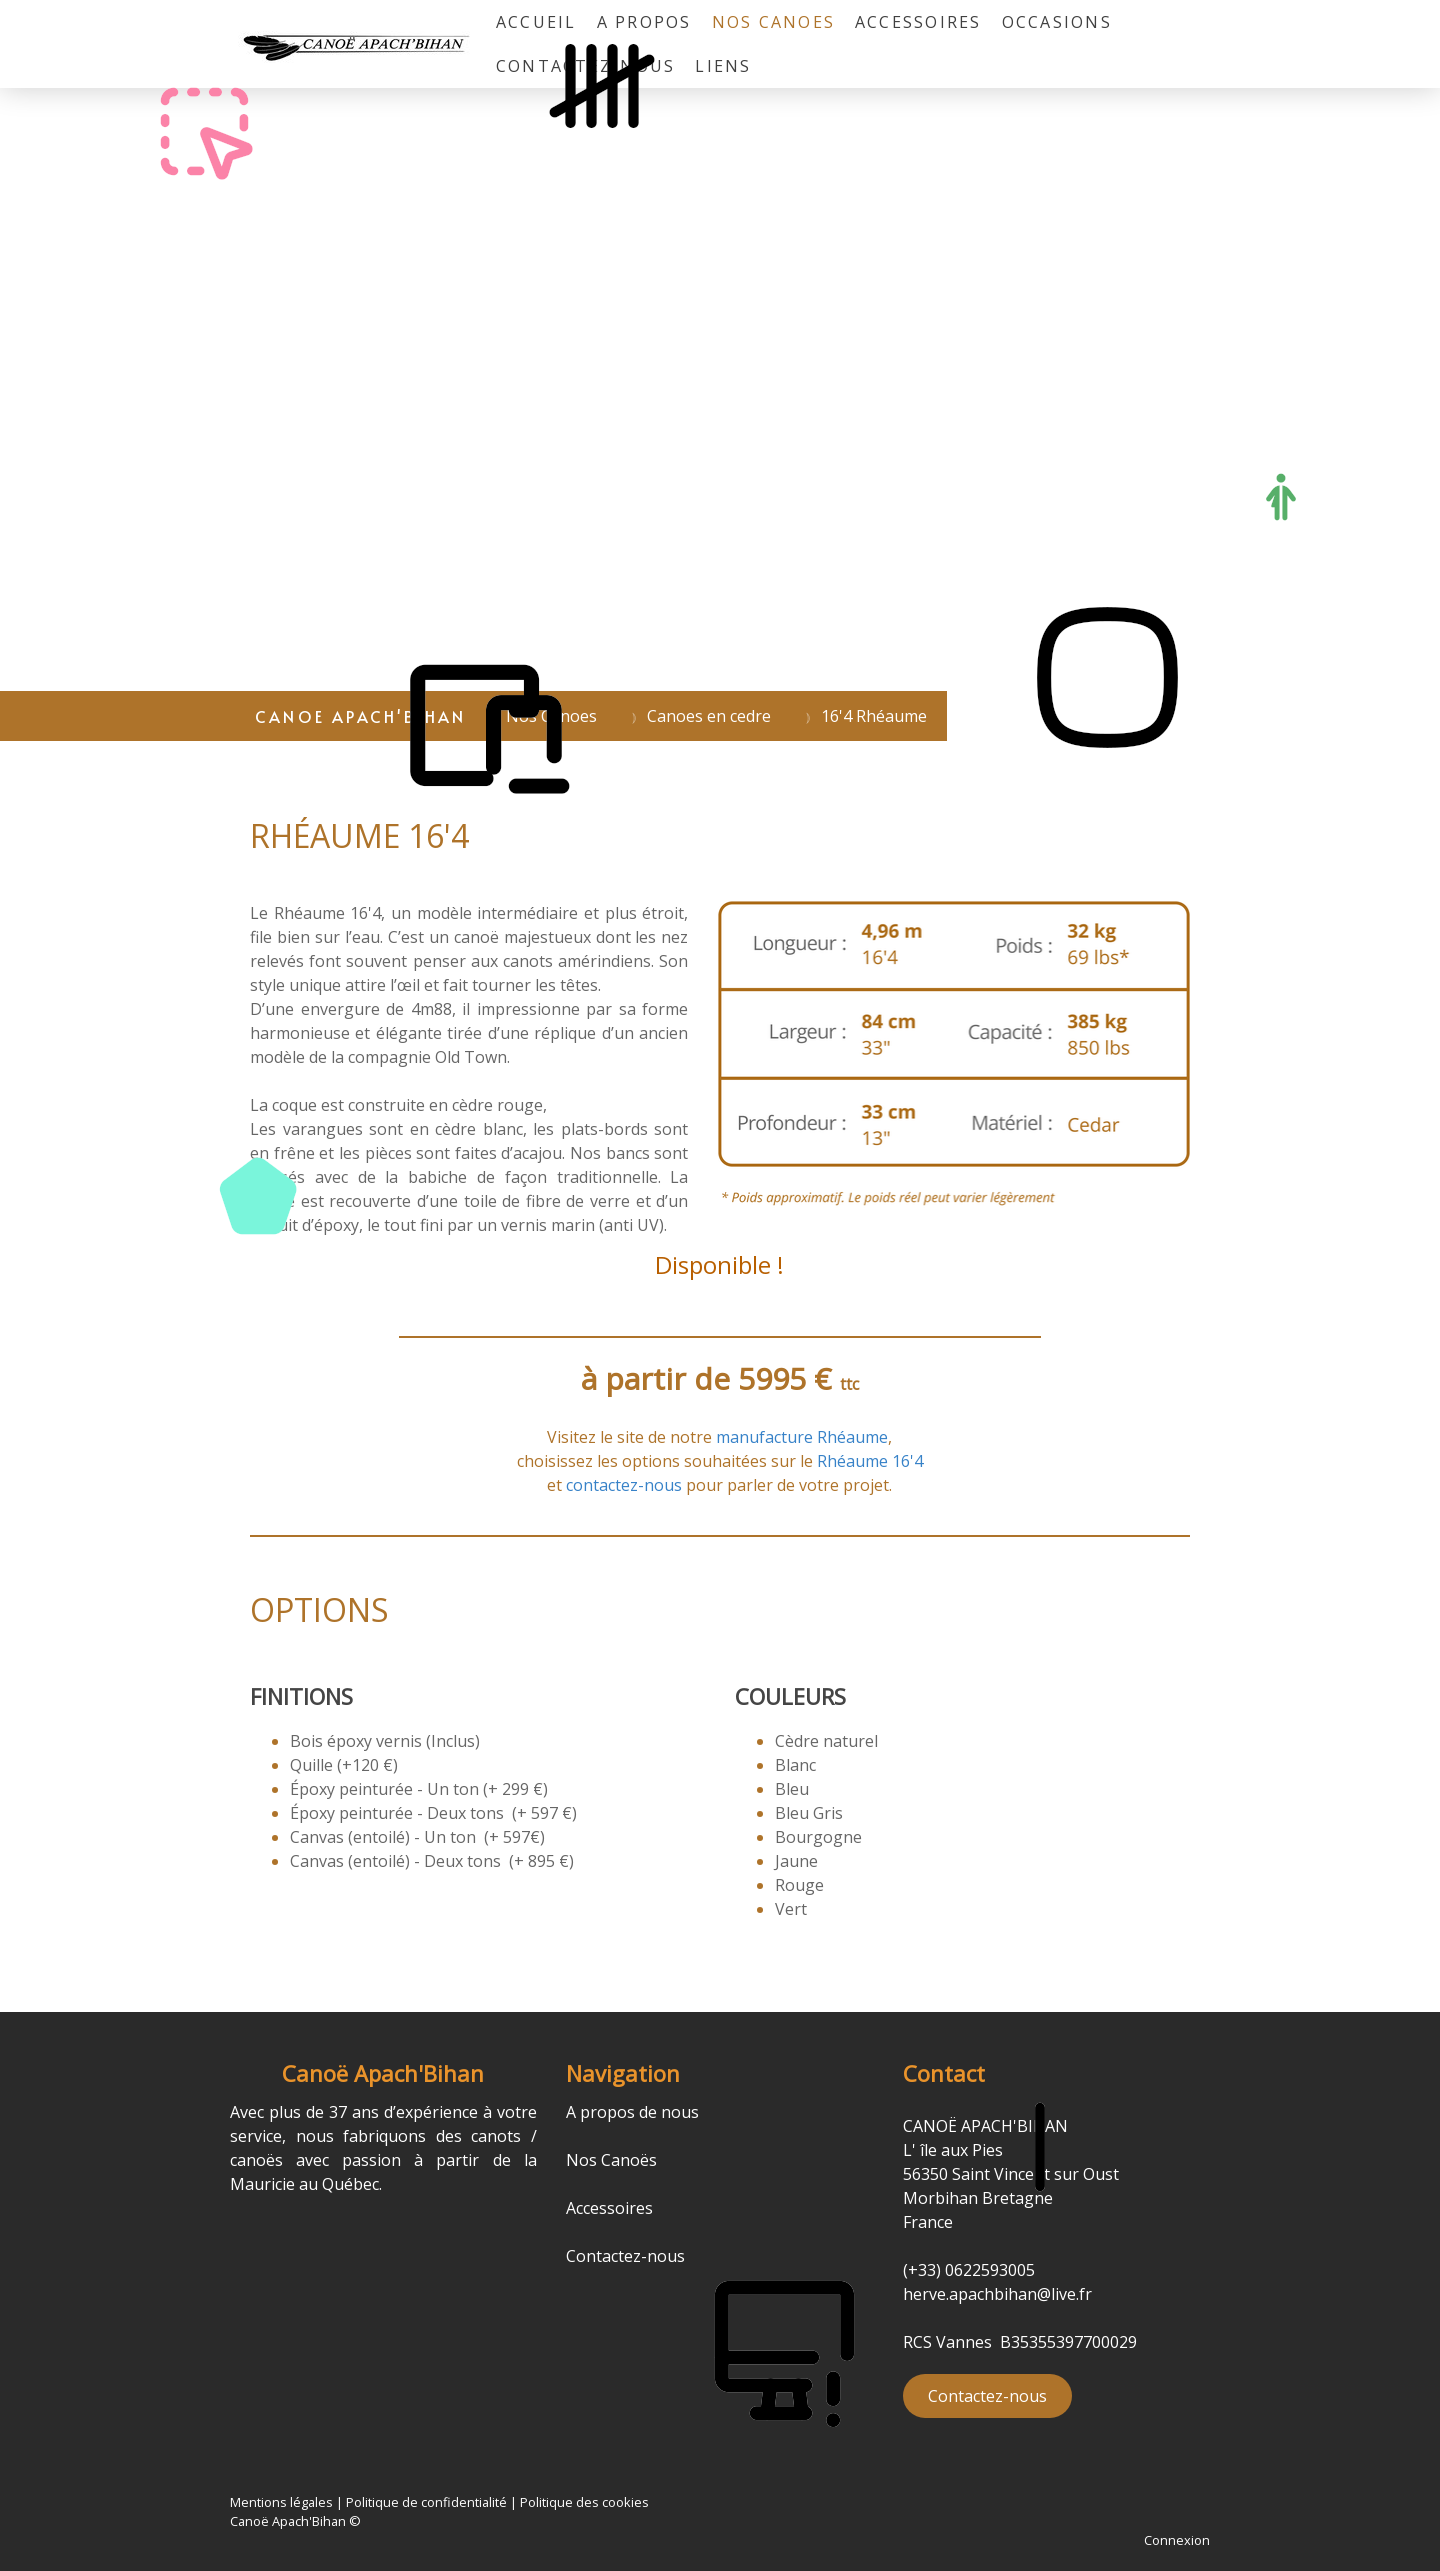  Describe the element at coordinates (1107, 677) in the screenshot. I see `a default placeholder or empty state container` at that location.